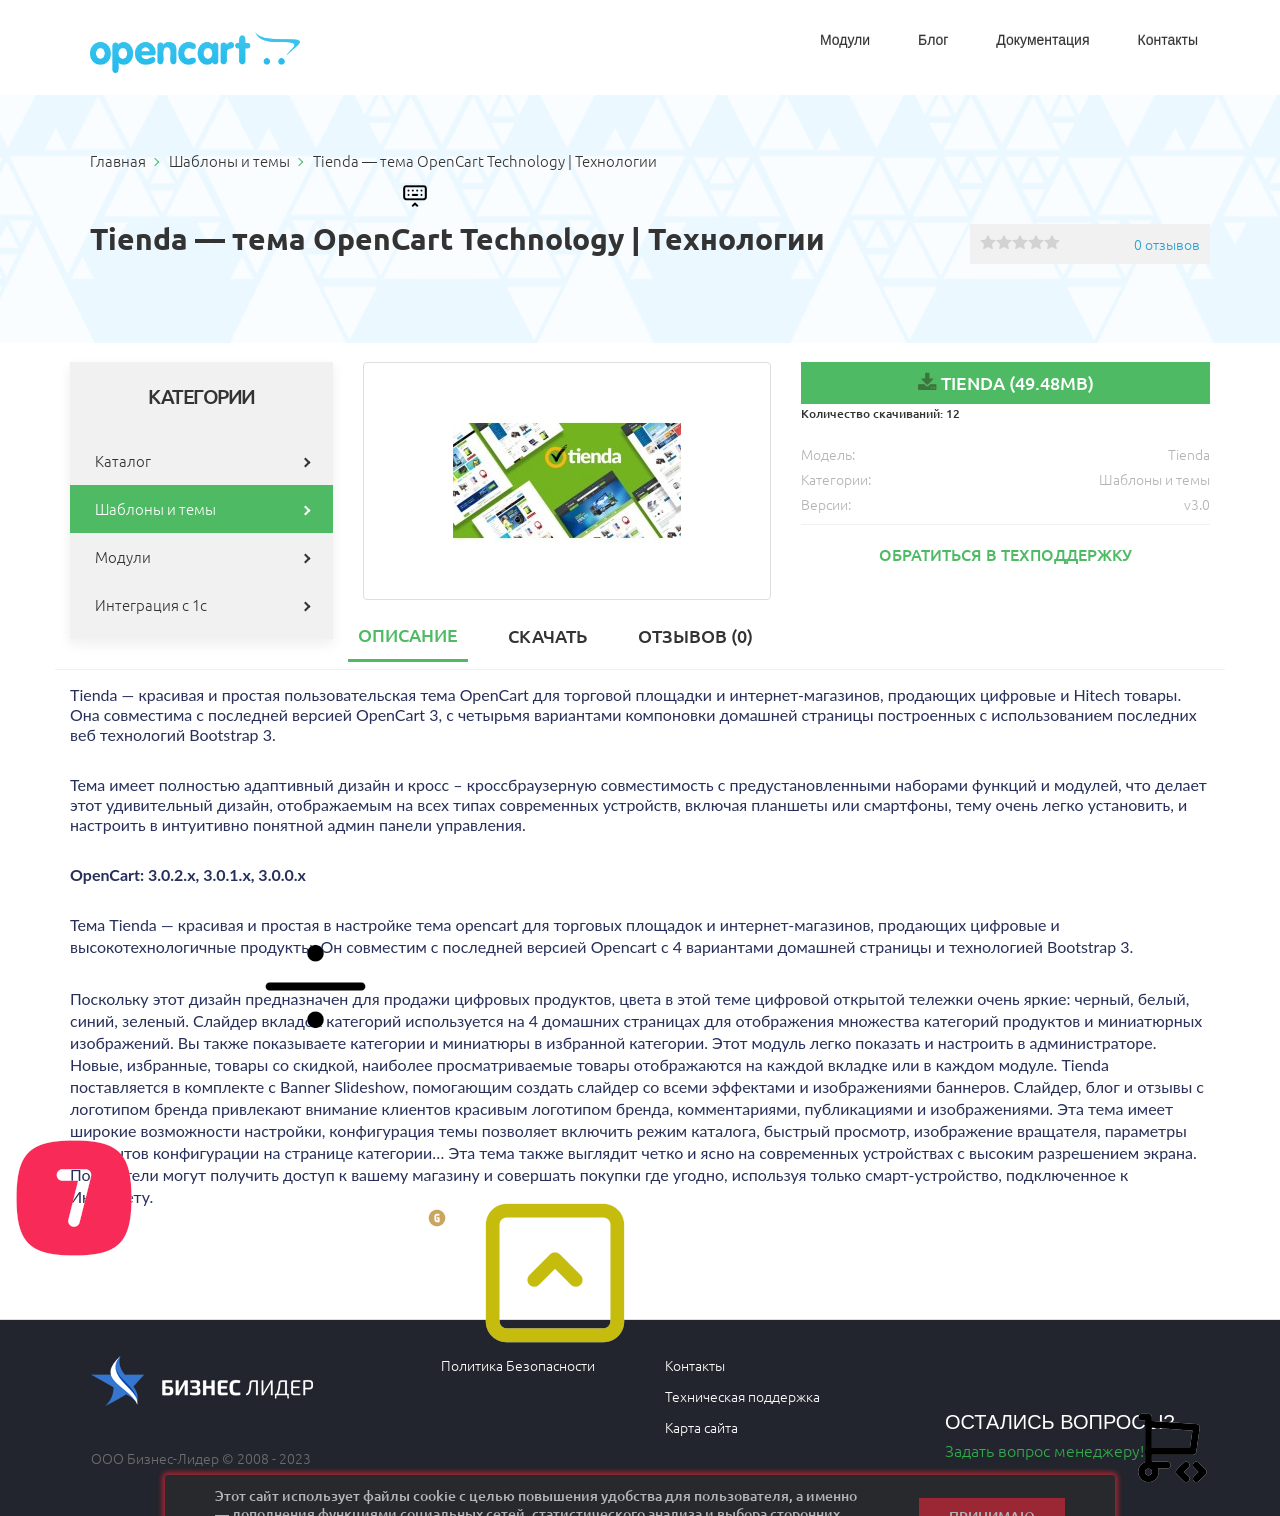 This screenshot has height=1516, width=1280. What do you see at coordinates (315, 986) in the screenshot?
I see `perform division calculation` at bounding box center [315, 986].